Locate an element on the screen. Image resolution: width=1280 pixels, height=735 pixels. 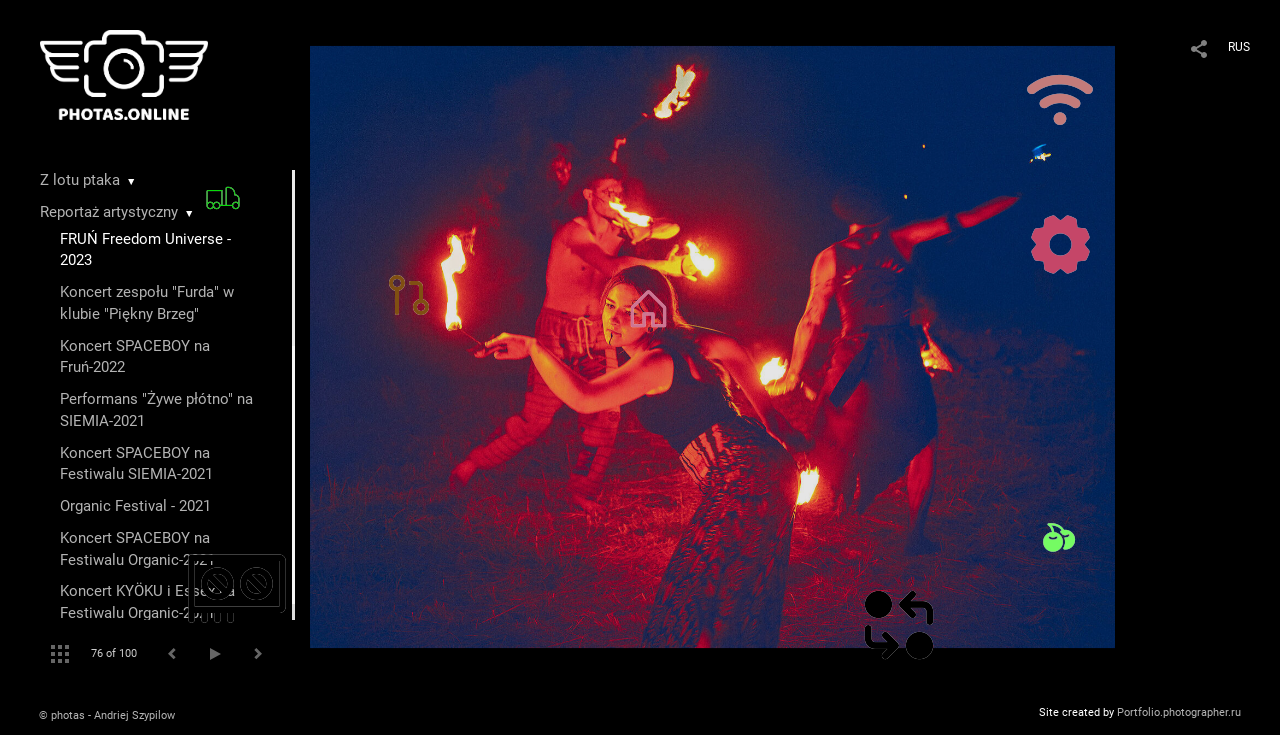
indicates medium wifi signal strength is located at coordinates (1060, 89).